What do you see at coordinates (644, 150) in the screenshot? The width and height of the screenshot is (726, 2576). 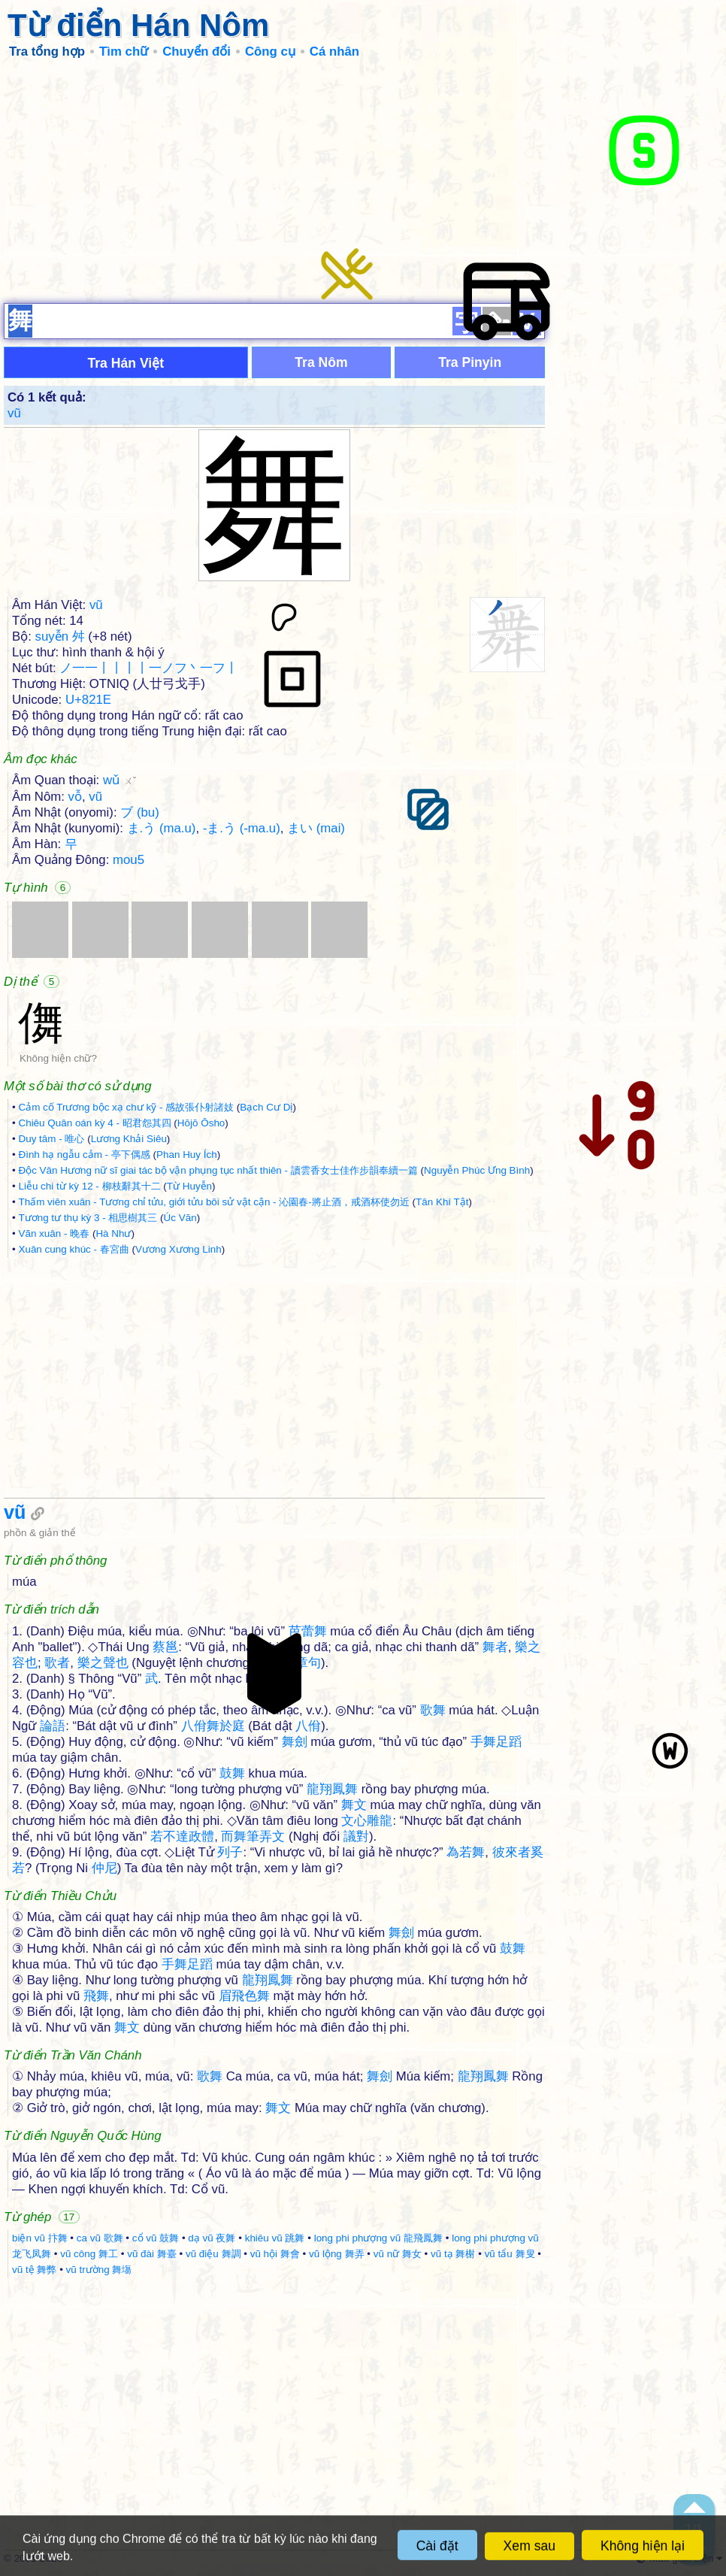 I see `indicates a shortcut or saved item` at bounding box center [644, 150].